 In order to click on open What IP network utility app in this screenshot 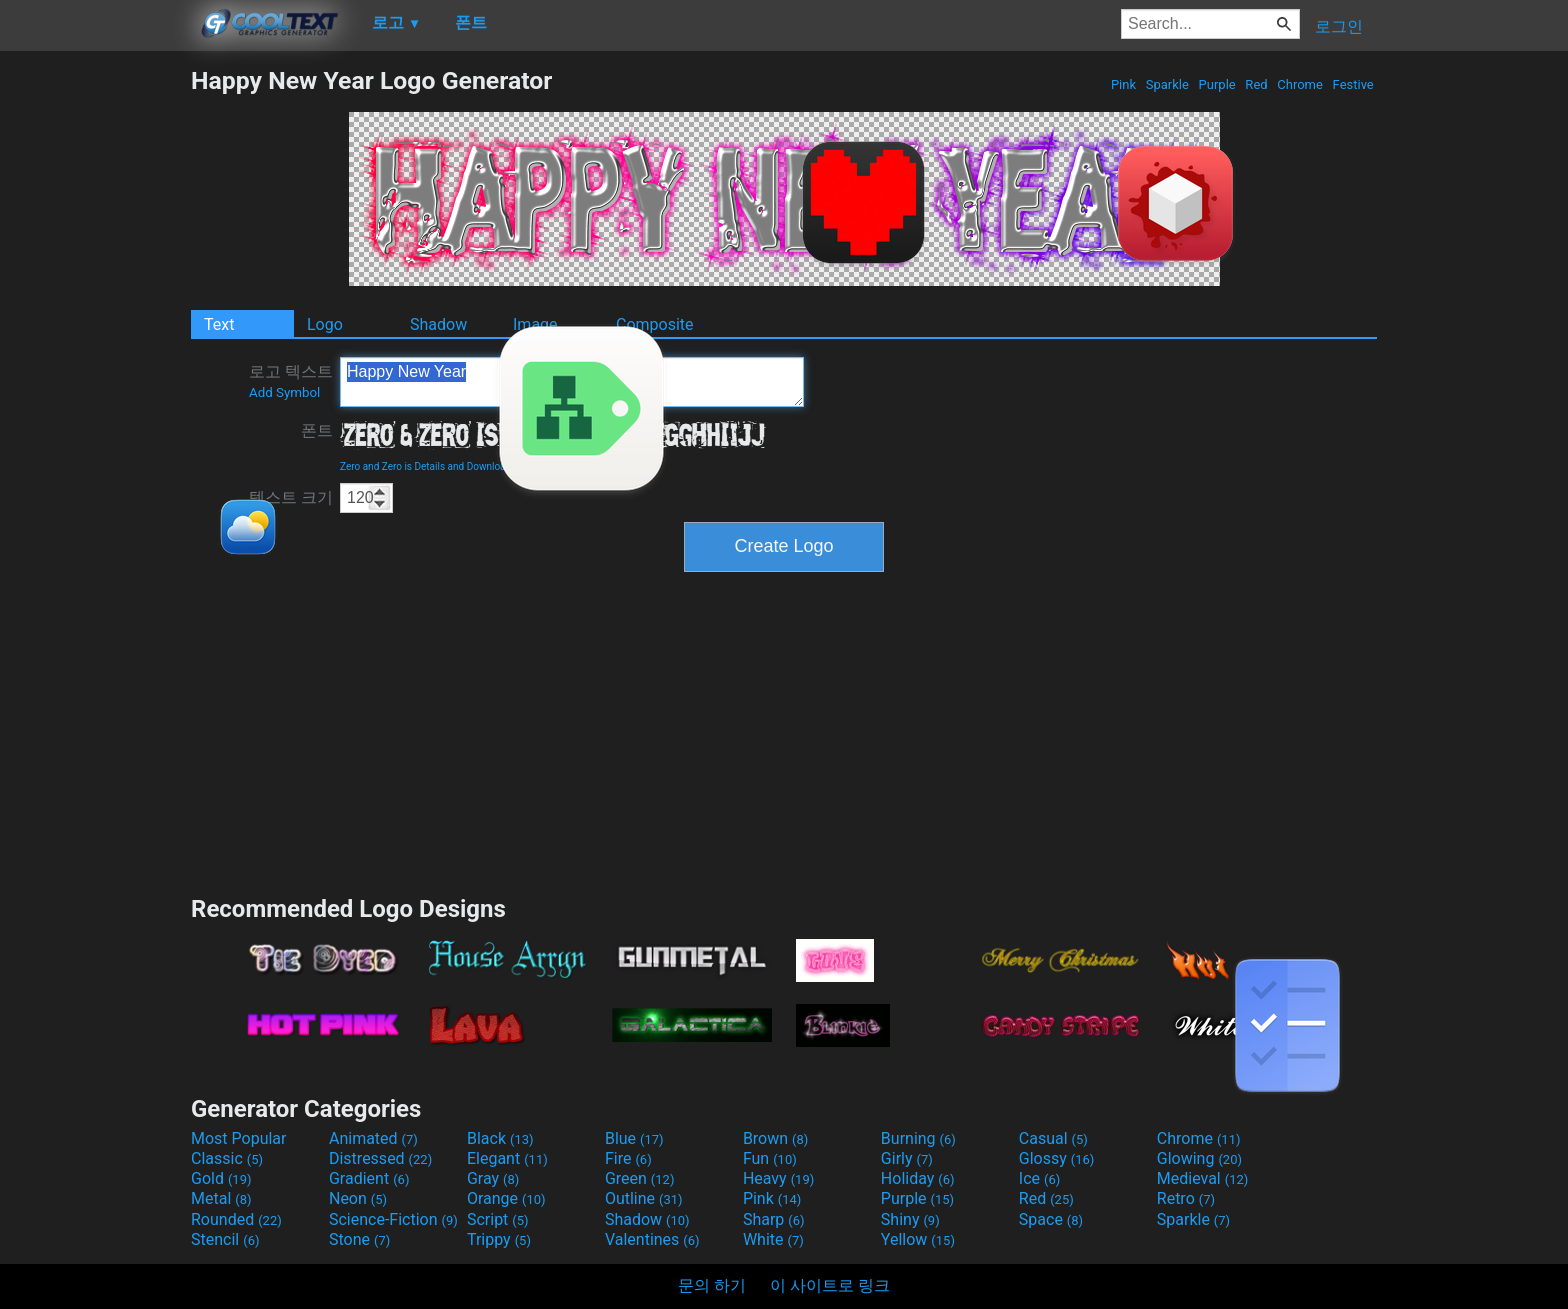, I will do `click(581, 408)`.